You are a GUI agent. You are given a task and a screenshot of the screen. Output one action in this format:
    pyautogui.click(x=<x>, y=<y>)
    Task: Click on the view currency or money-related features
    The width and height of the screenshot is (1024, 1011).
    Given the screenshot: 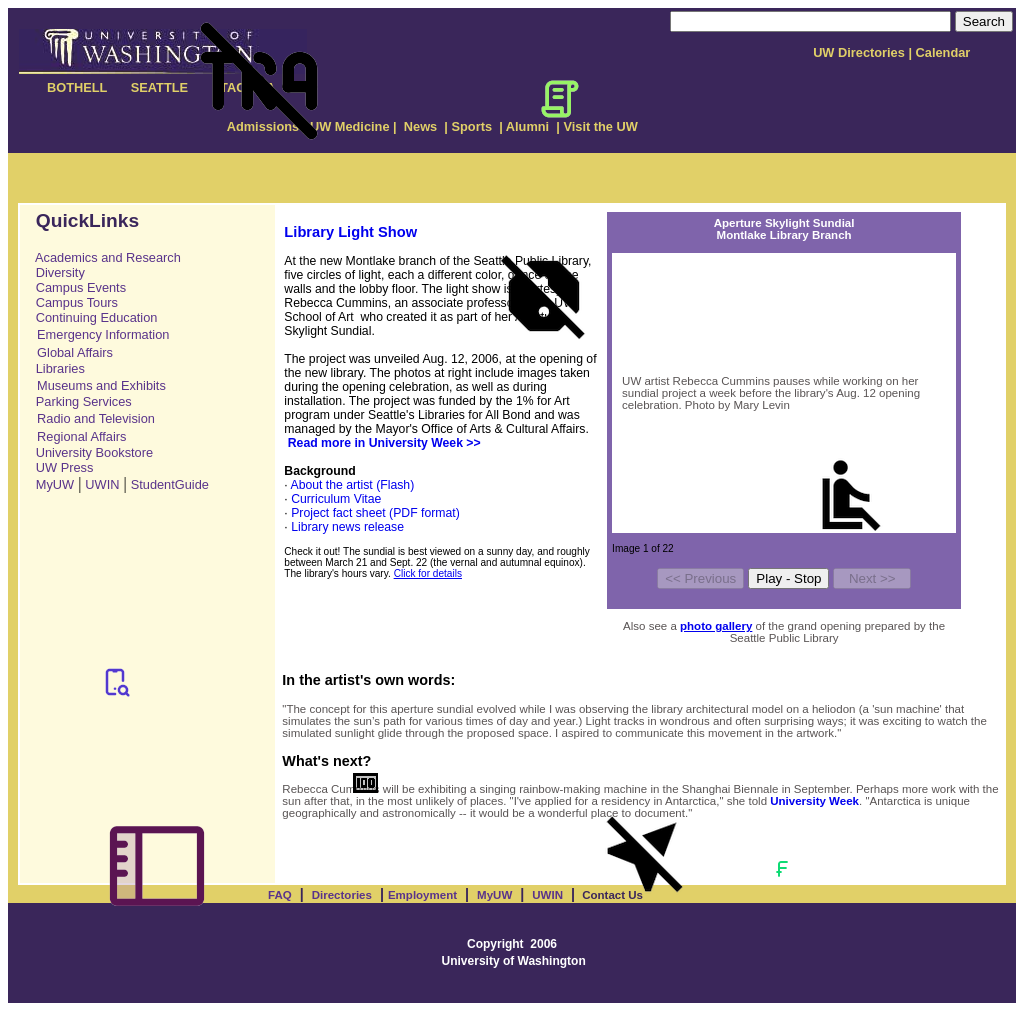 What is the action you would take?
    pyautogui.click(x=366, y=783)
    